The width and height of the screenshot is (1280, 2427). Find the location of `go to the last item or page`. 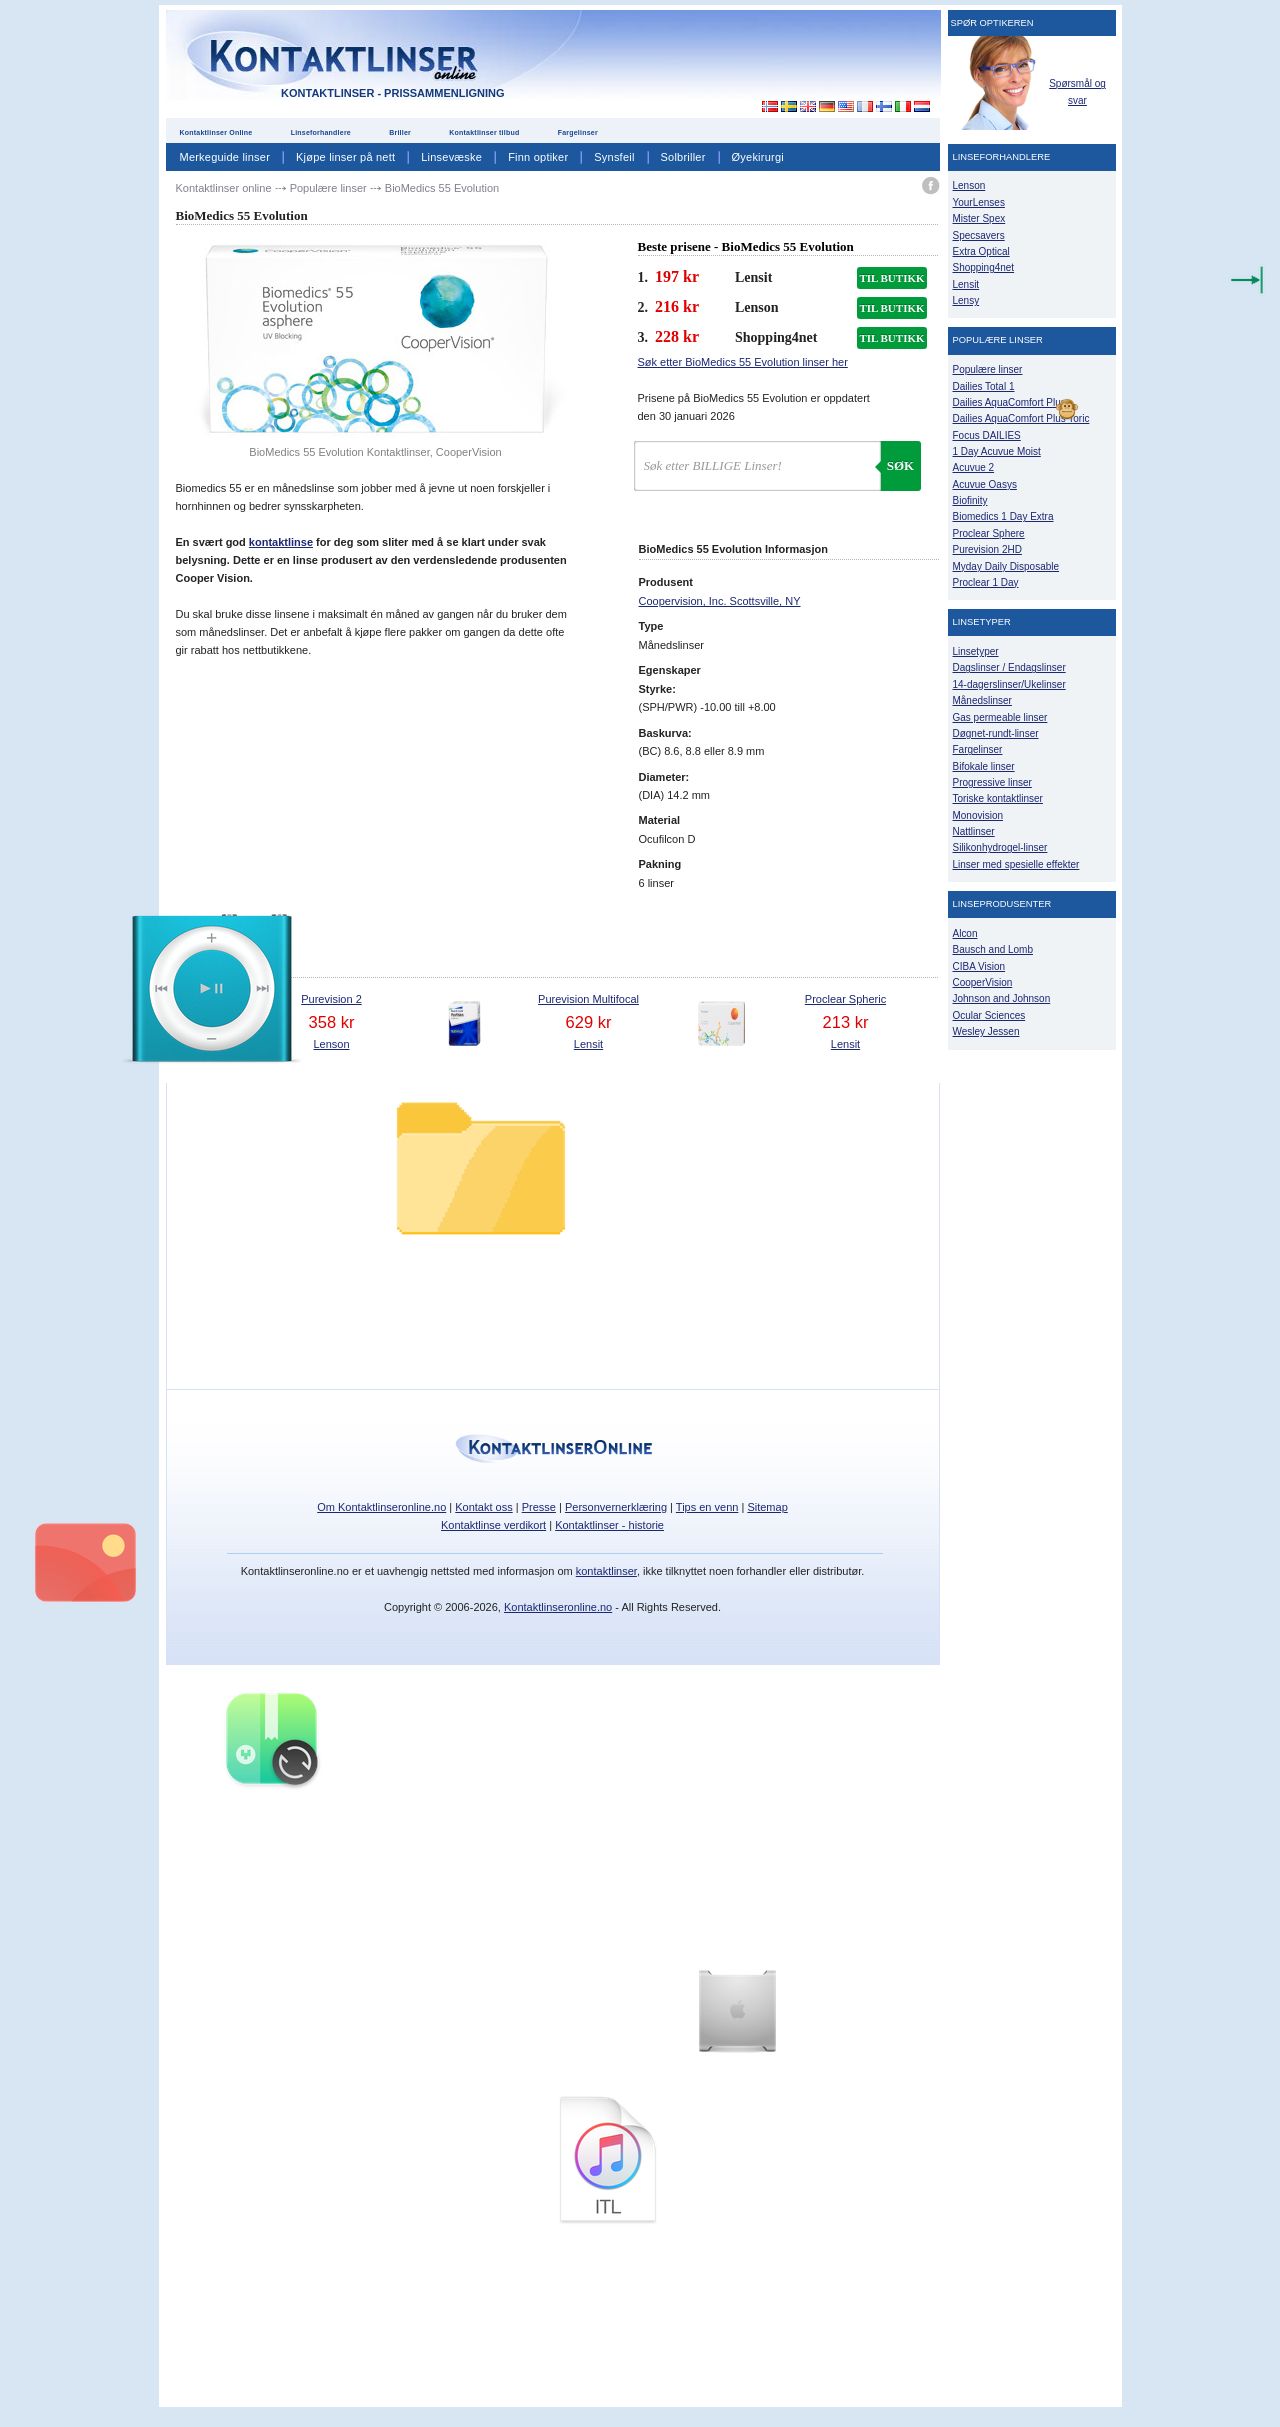

go to the last item or page is located at coordinates (1247, 280).